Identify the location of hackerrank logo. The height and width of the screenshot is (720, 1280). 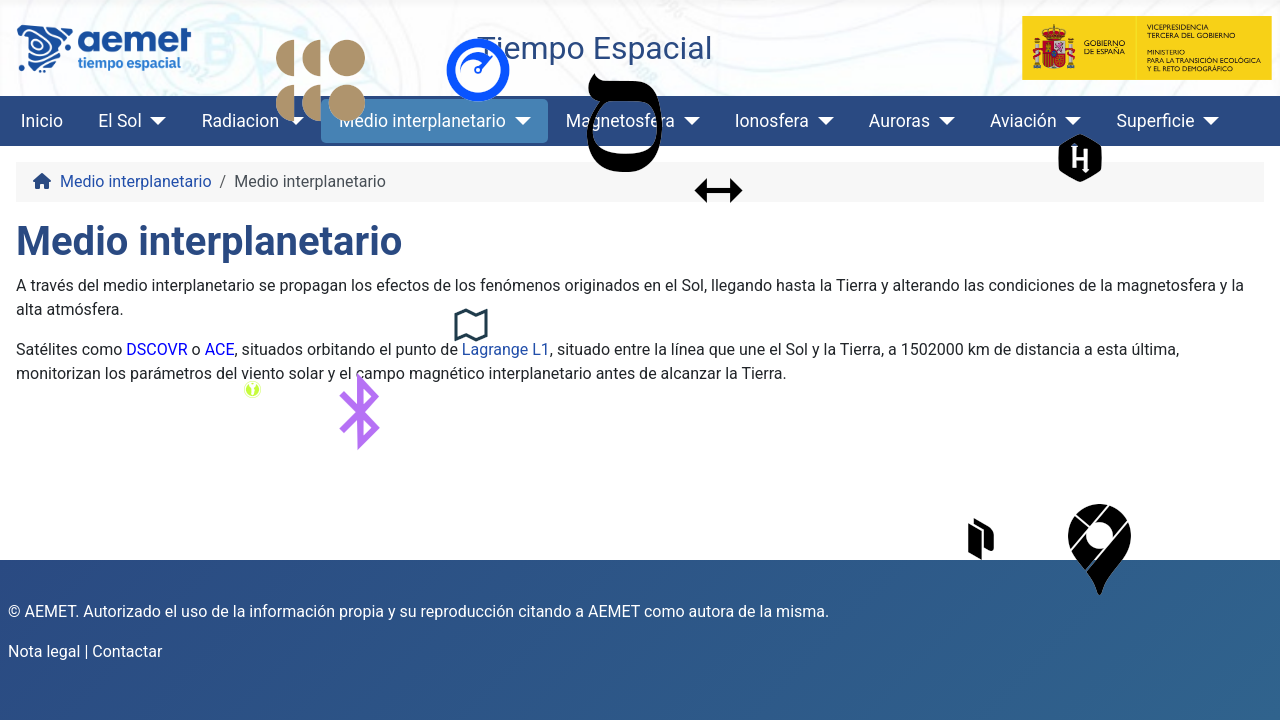
(1080, 158).